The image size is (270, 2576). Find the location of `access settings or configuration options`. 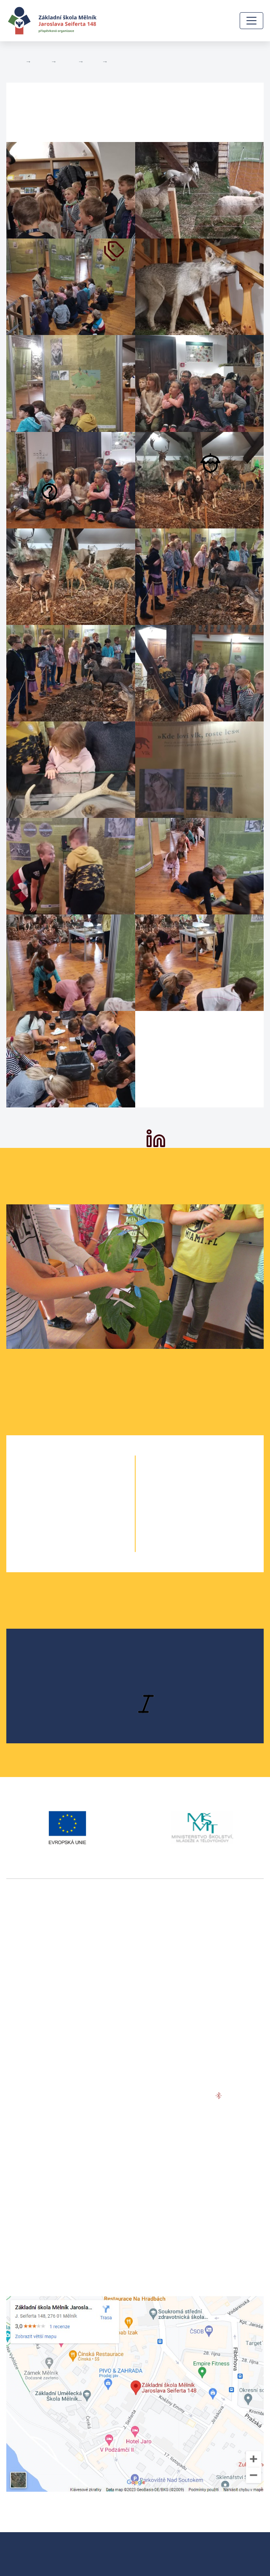

access settings or configuration options is located at coordinates (210, 463).